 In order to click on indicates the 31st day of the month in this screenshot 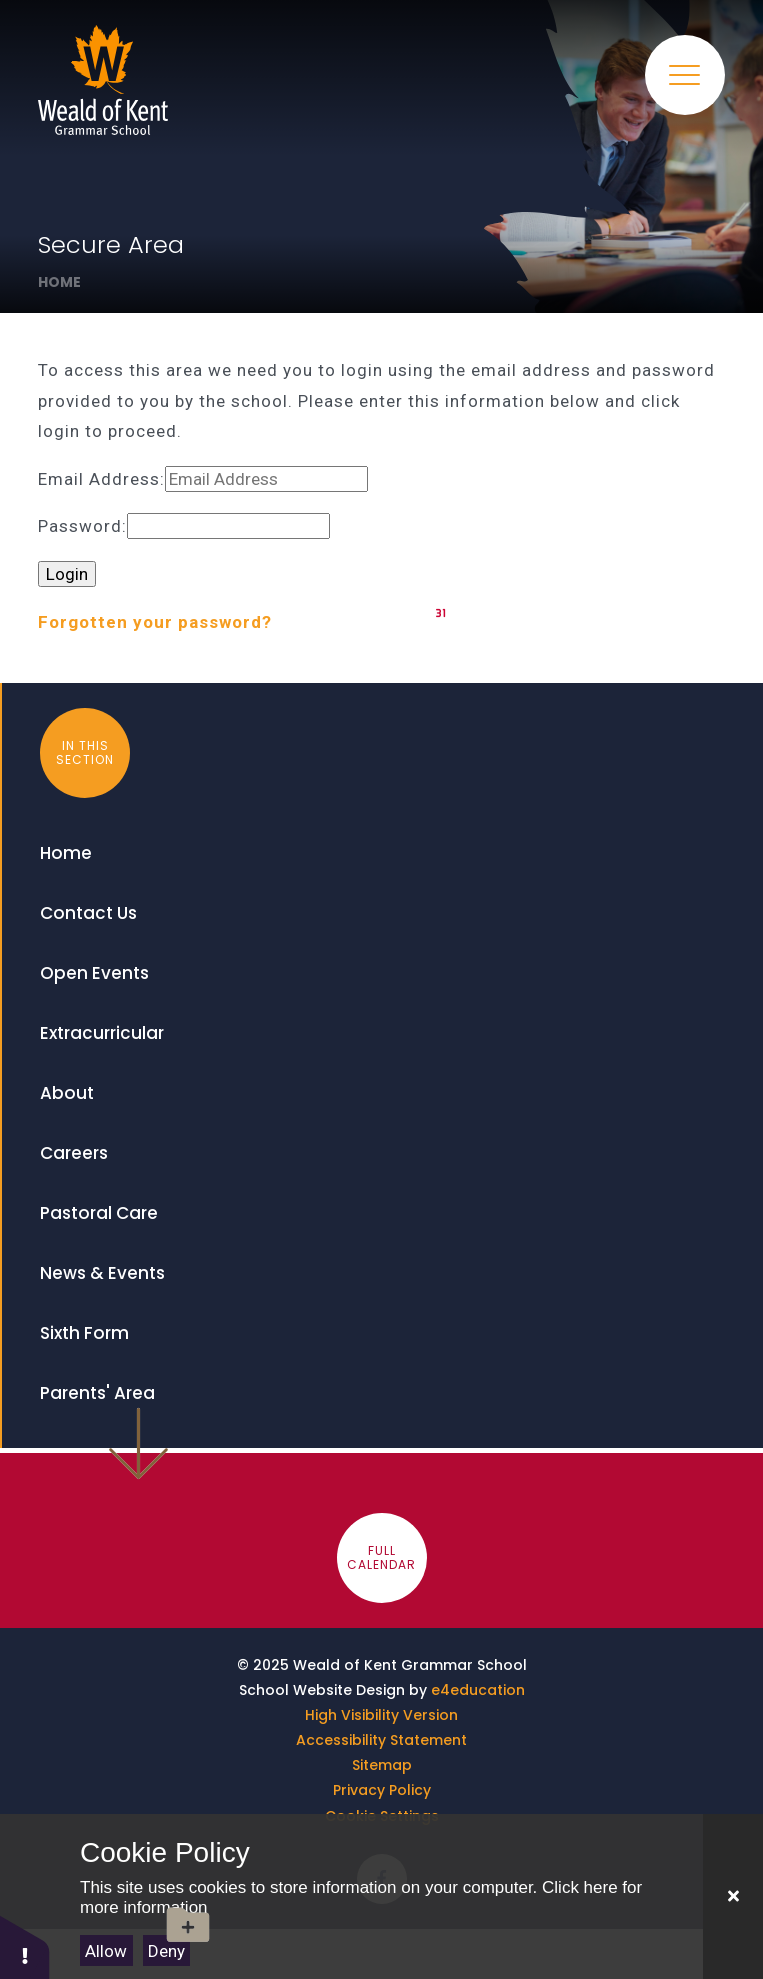, I will do `click(441, 613)`.